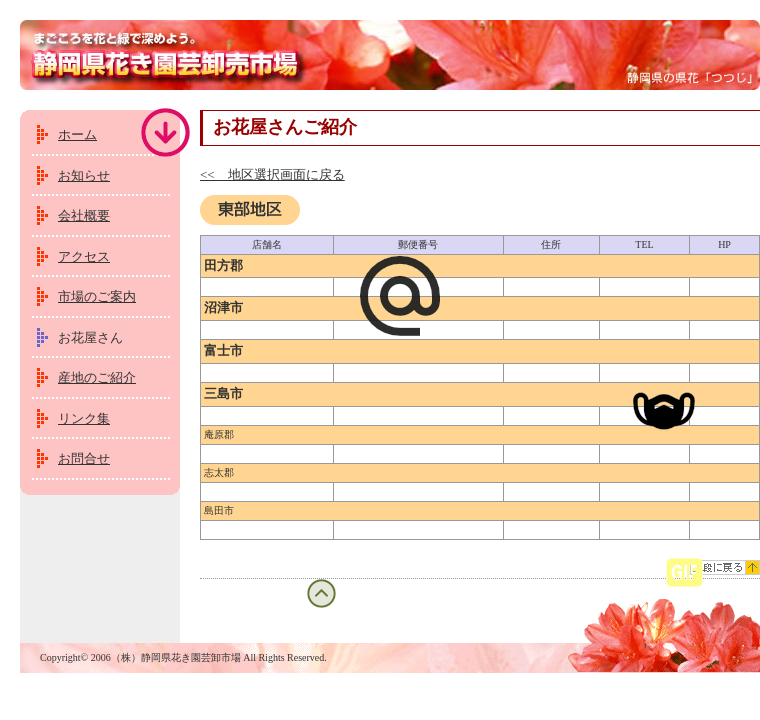 This screenshot has height=720, width=760. Describe the element at coordinates (664, 411) in the screenshot. I see `indicates mask required or health safety guidelines` at that location.